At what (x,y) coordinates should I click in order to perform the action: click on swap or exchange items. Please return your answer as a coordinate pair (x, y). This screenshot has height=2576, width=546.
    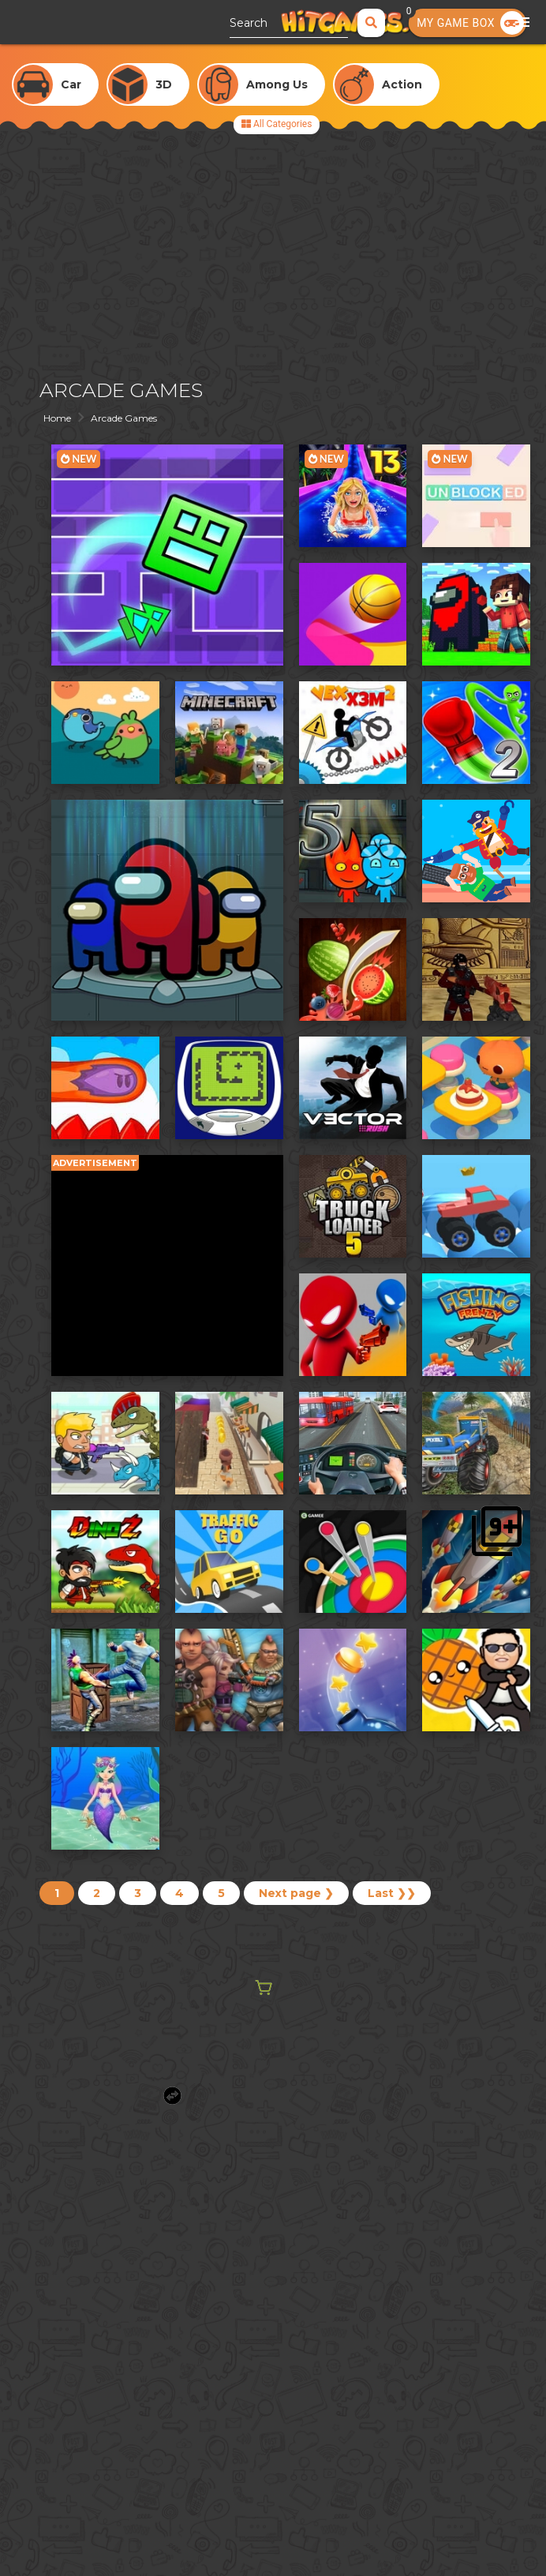
    Looking at the image, I should click on (172, 2095).